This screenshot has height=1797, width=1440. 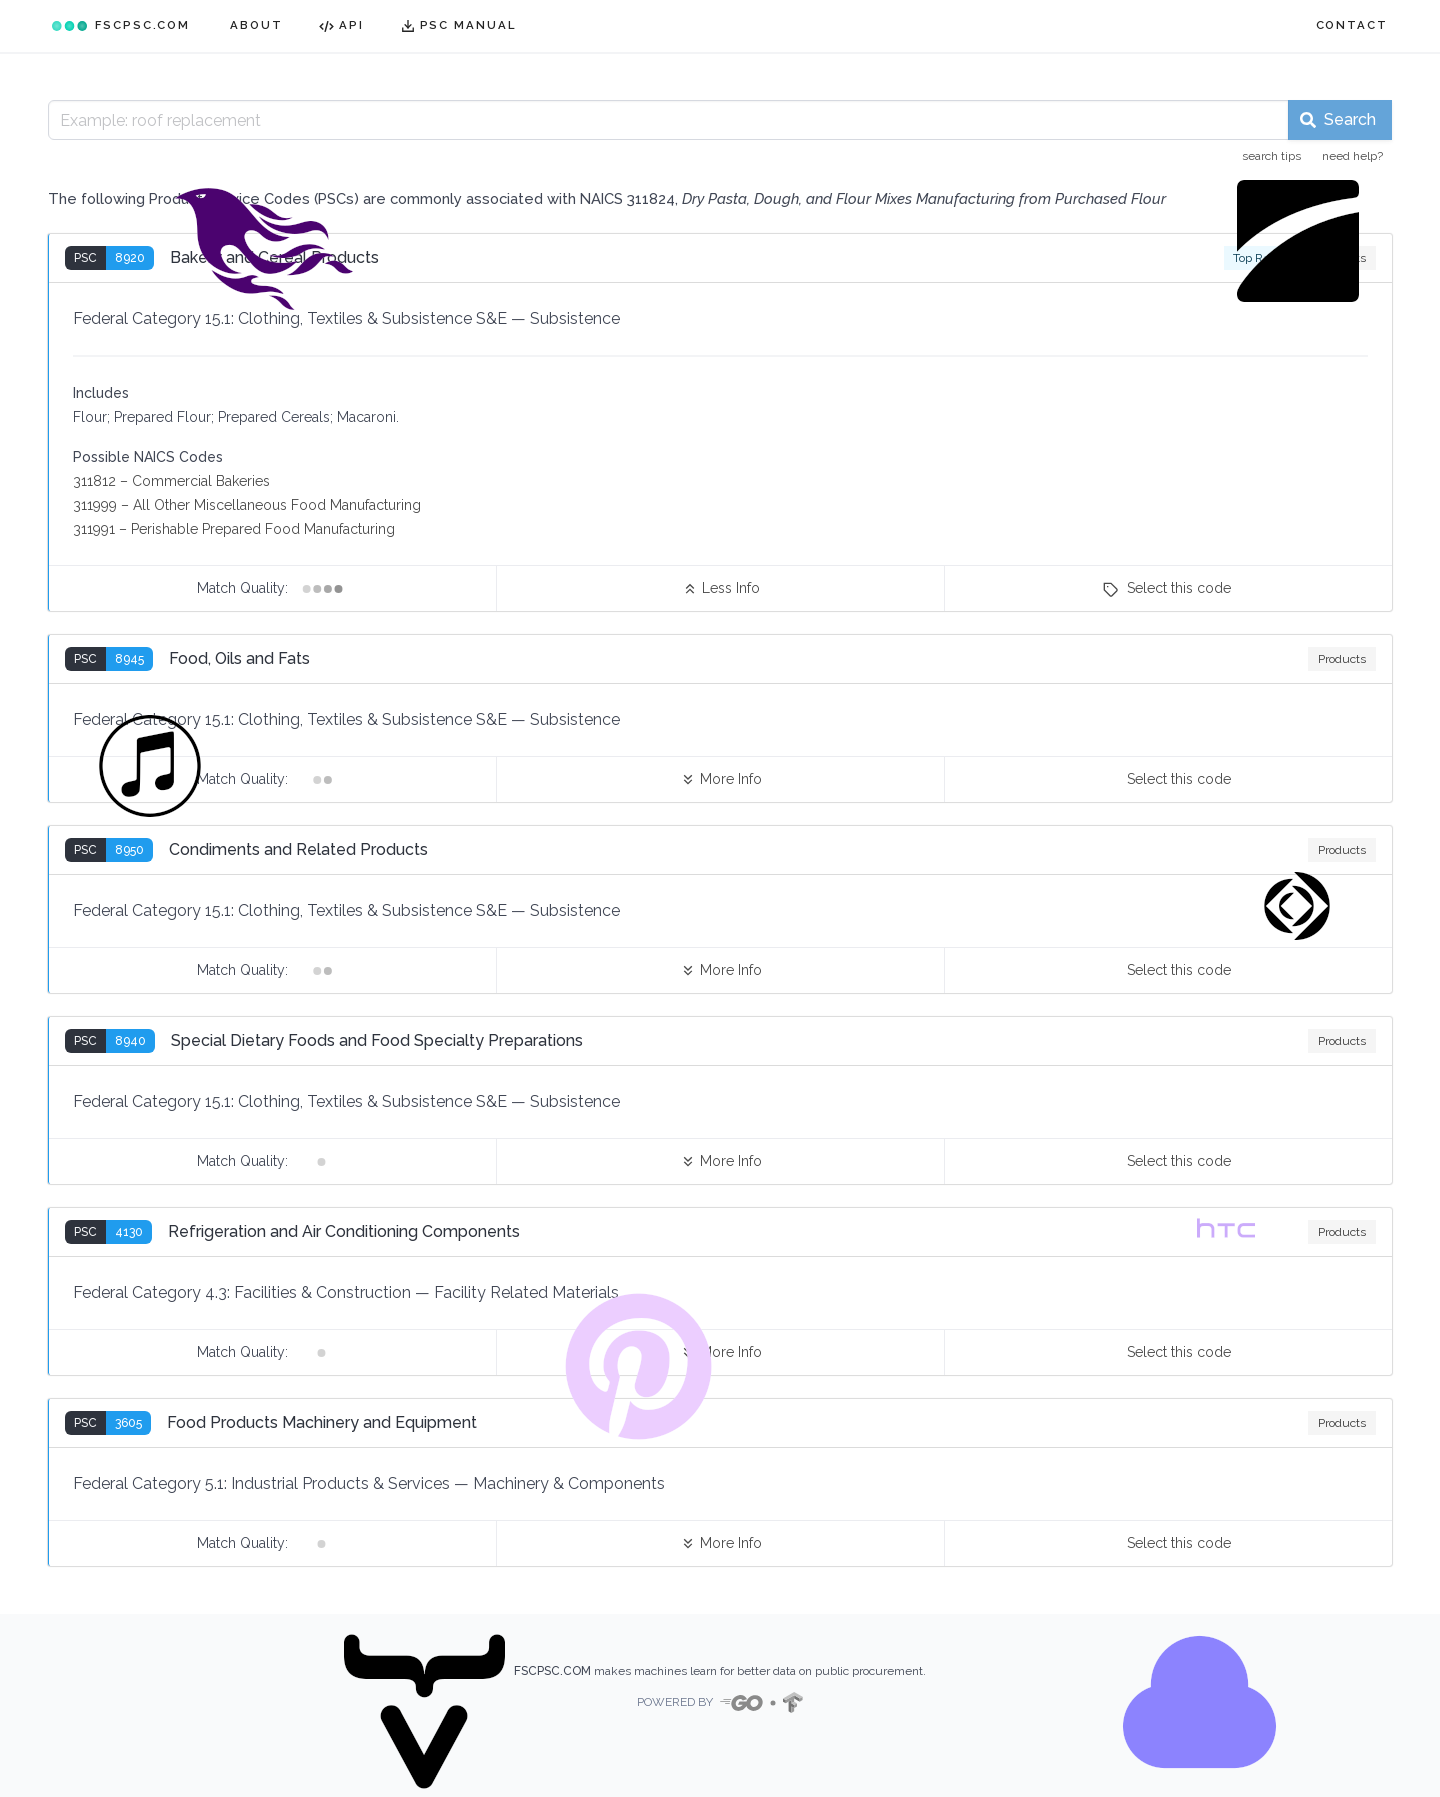 I want to click on devexpress brand logo, so click(x=1298, y=241).